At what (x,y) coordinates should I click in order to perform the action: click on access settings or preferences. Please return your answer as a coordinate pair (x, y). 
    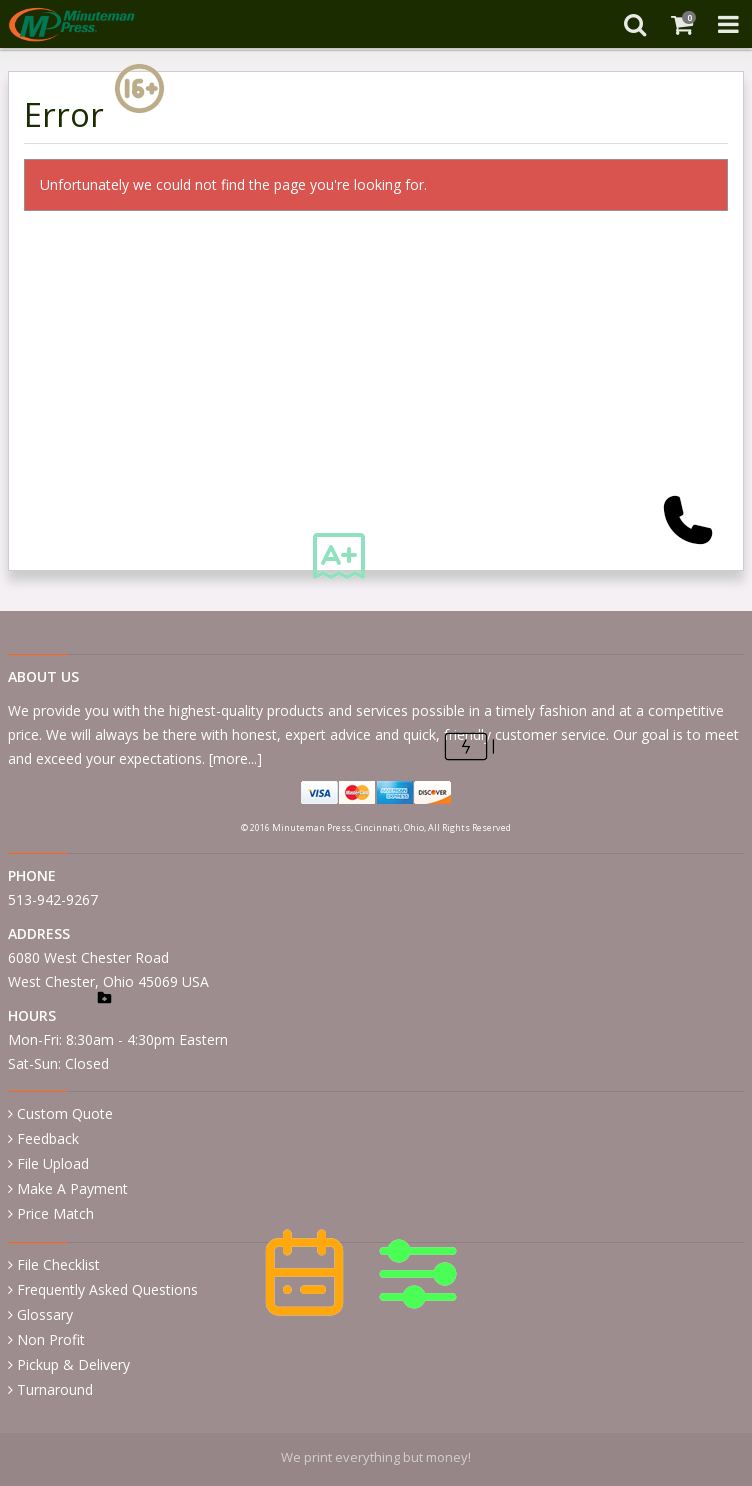
    Looking at the image, I should click on (418, 1274).